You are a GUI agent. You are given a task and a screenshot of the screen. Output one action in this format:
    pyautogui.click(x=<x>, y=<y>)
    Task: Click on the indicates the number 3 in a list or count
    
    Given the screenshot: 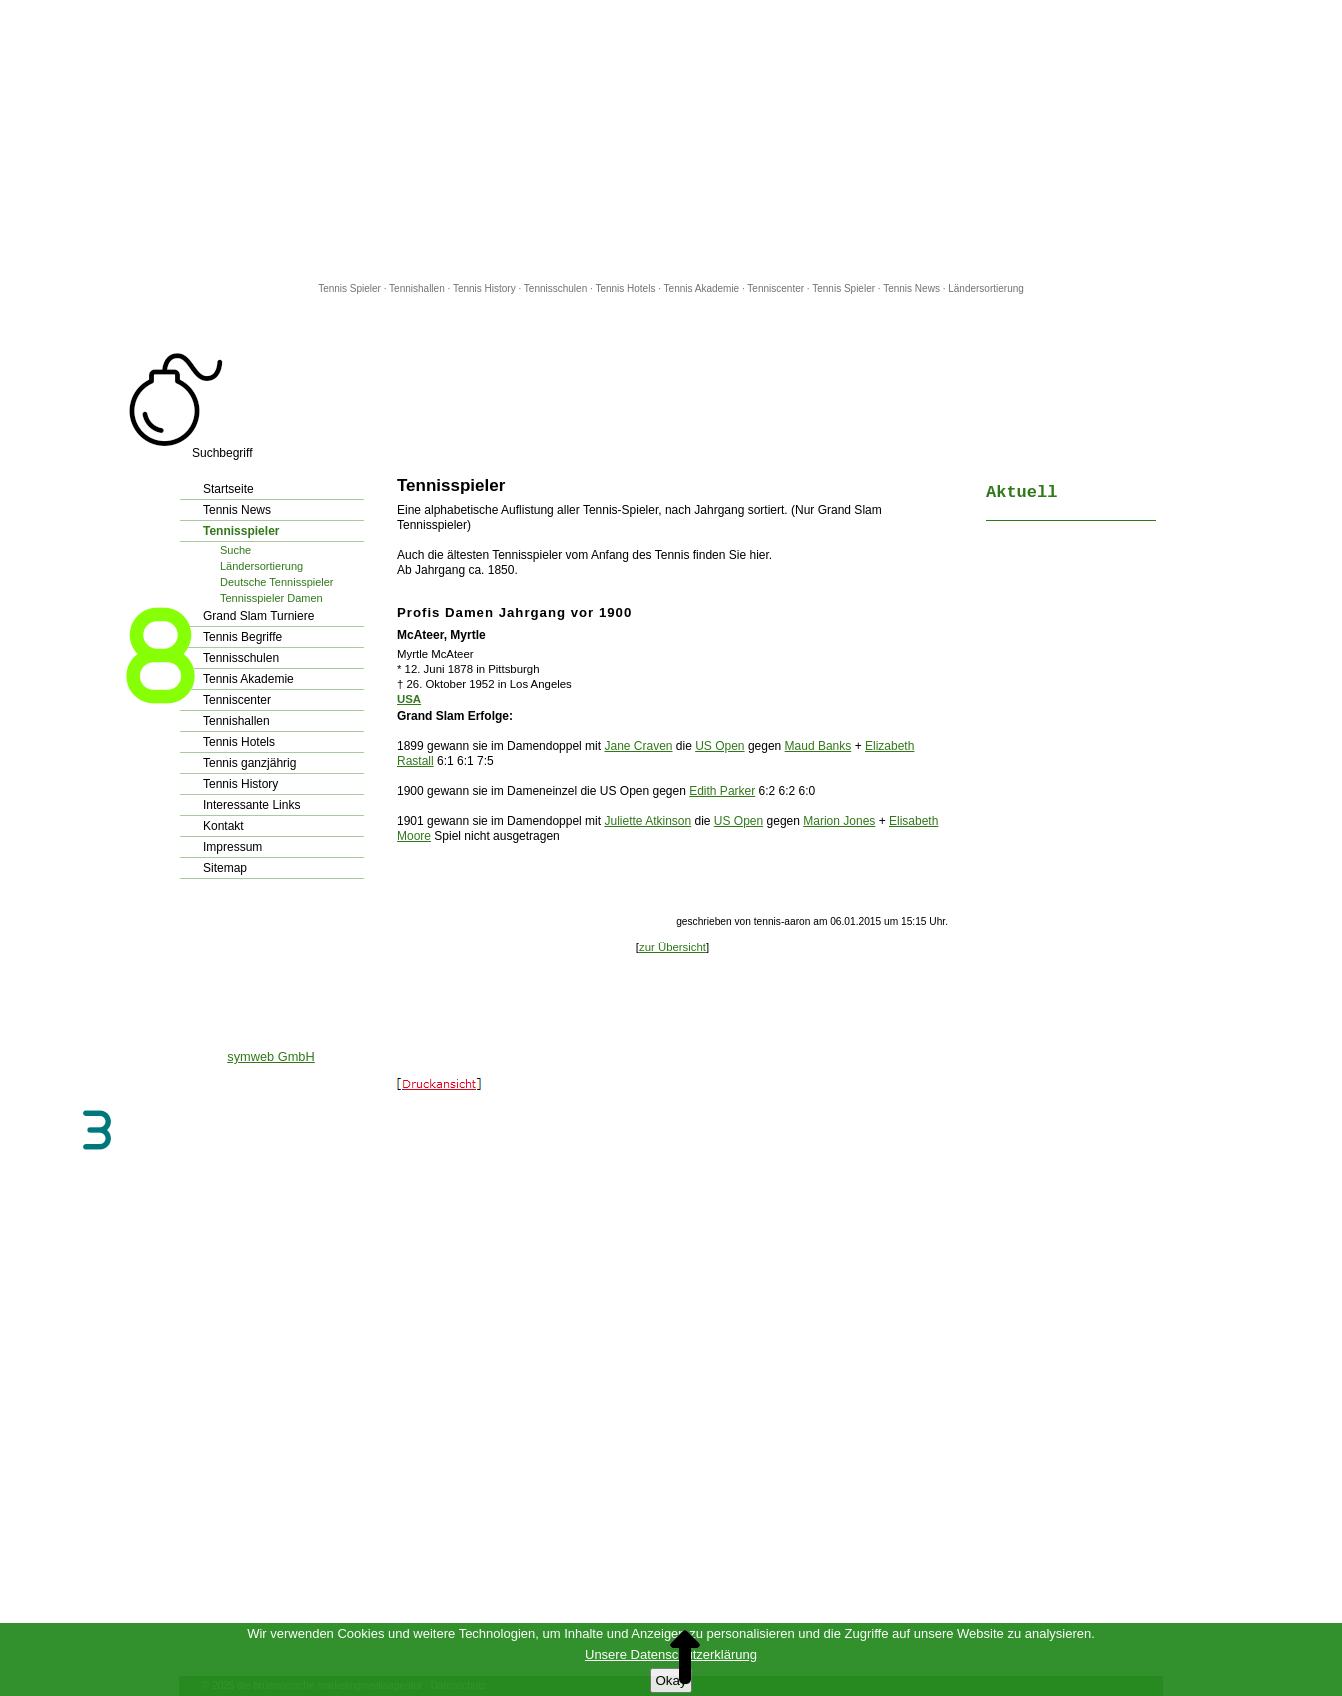 What is the action you would take?
    pyautogui.click(x=97, y=1130)
    